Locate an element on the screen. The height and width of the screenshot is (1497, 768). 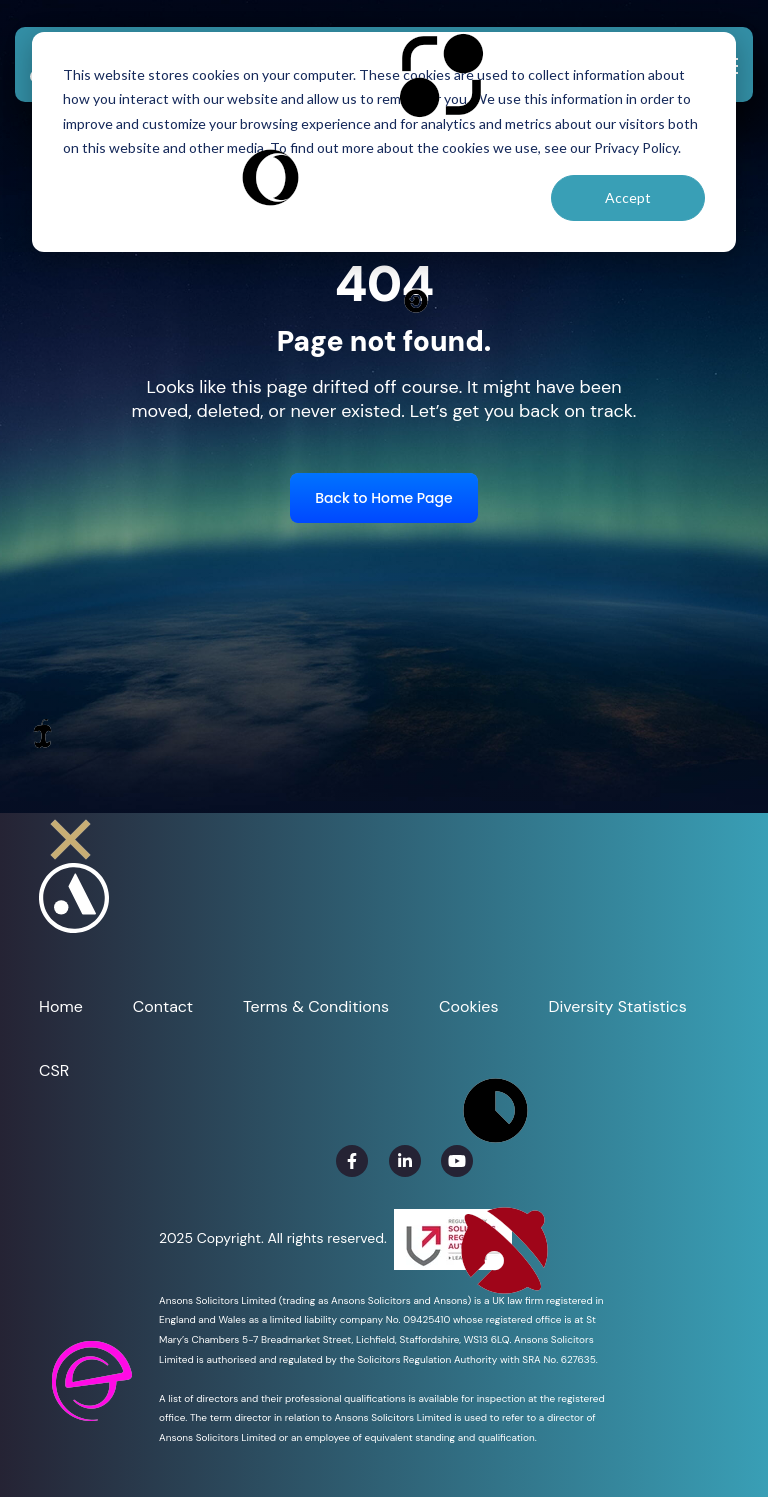
close the current window or dialog is located at coordinates (70, 839).